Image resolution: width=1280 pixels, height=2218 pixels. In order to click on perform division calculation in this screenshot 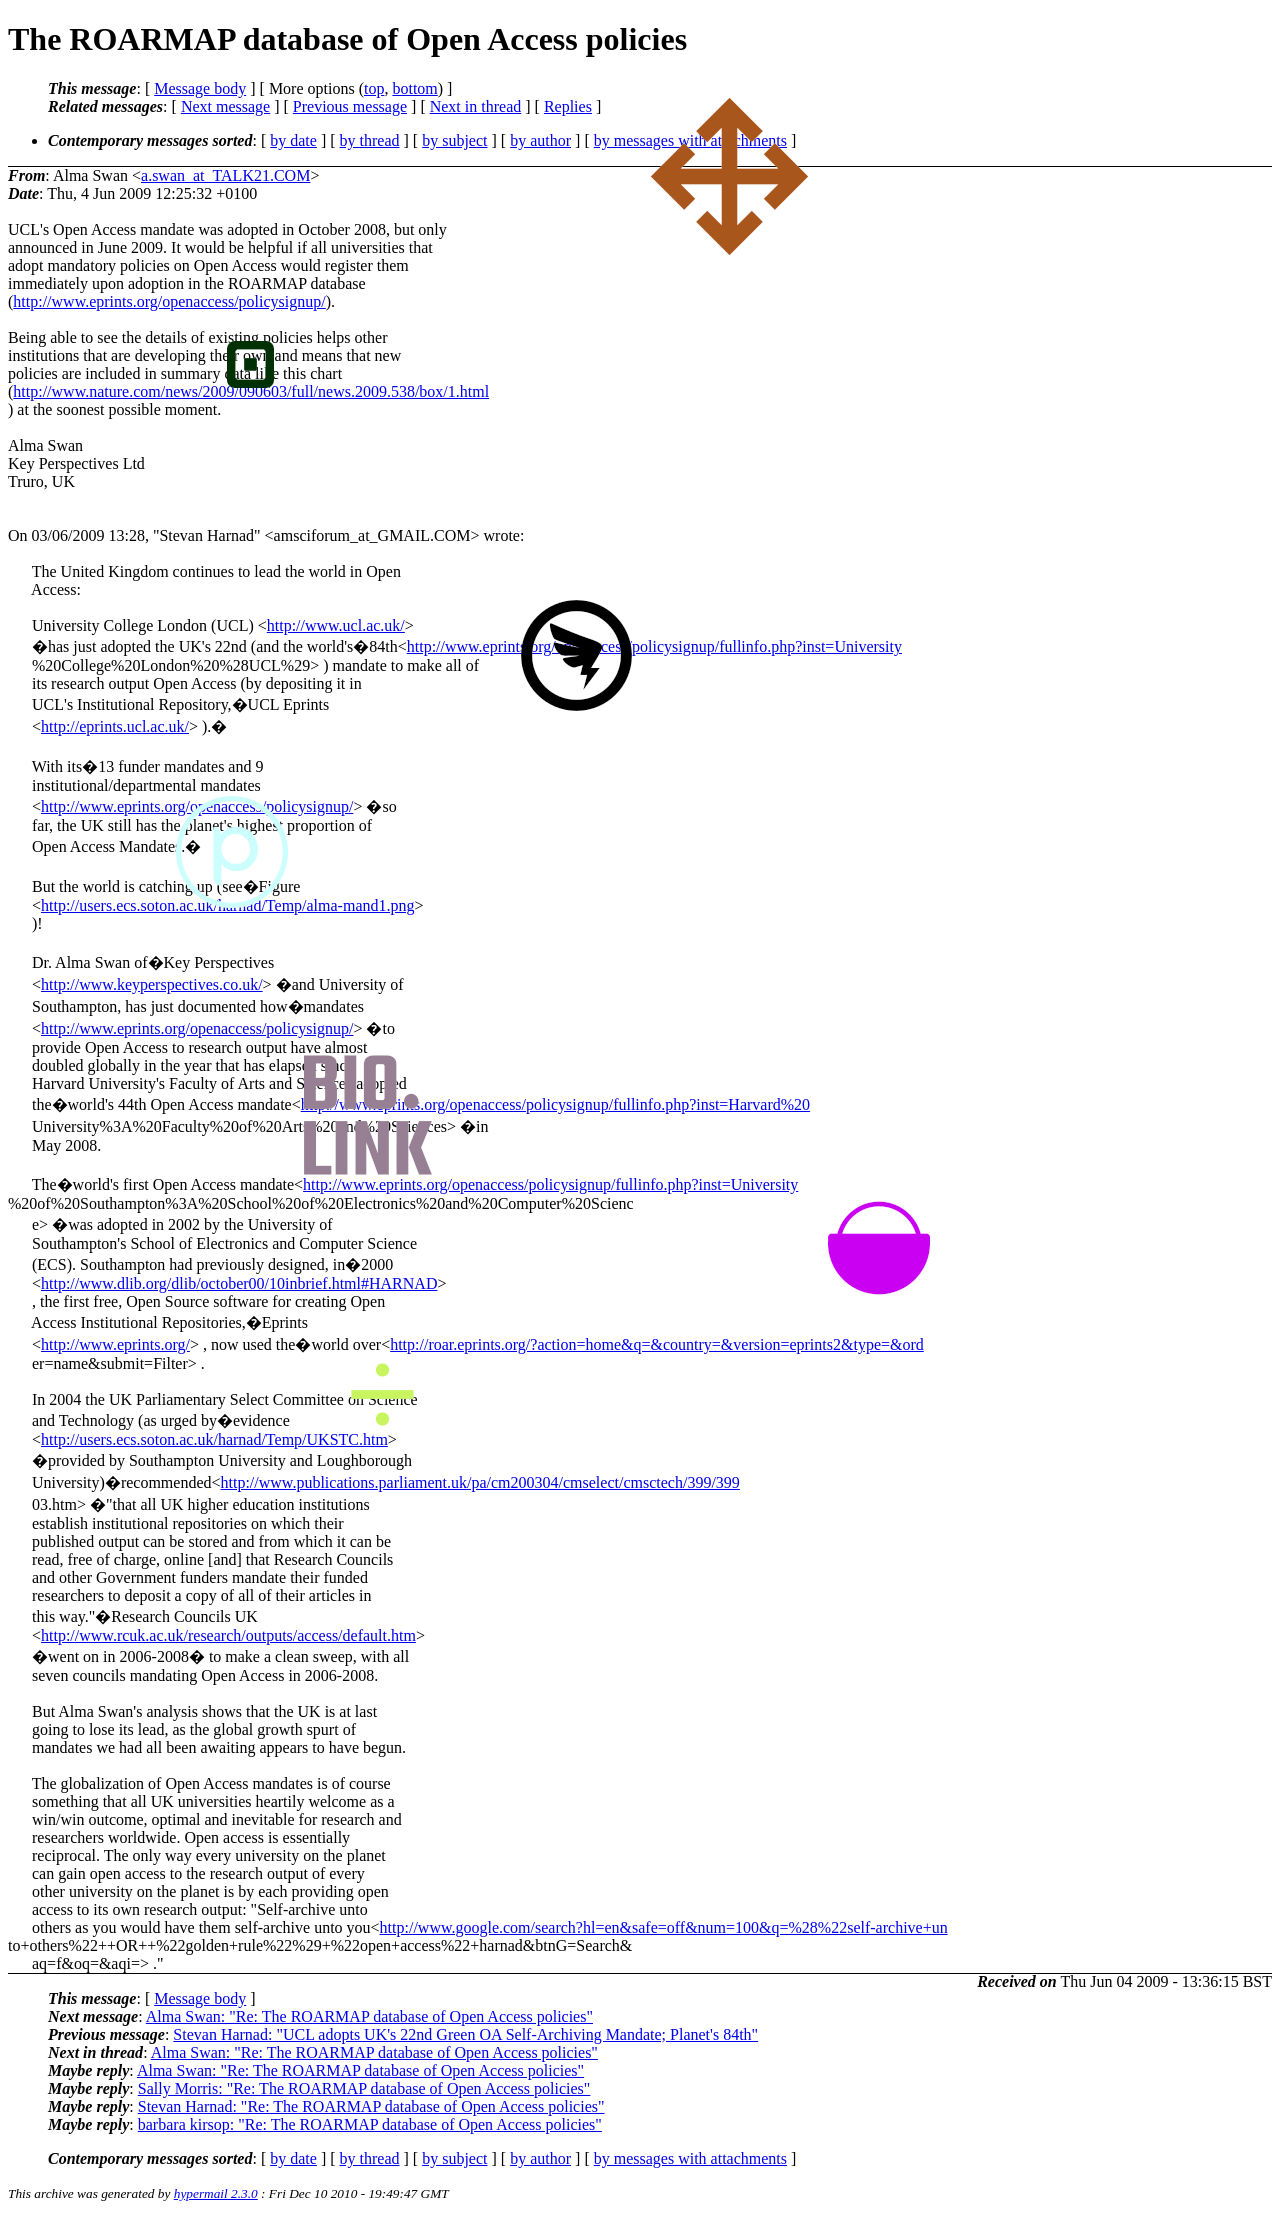, I will do `click(382, 1394)`.